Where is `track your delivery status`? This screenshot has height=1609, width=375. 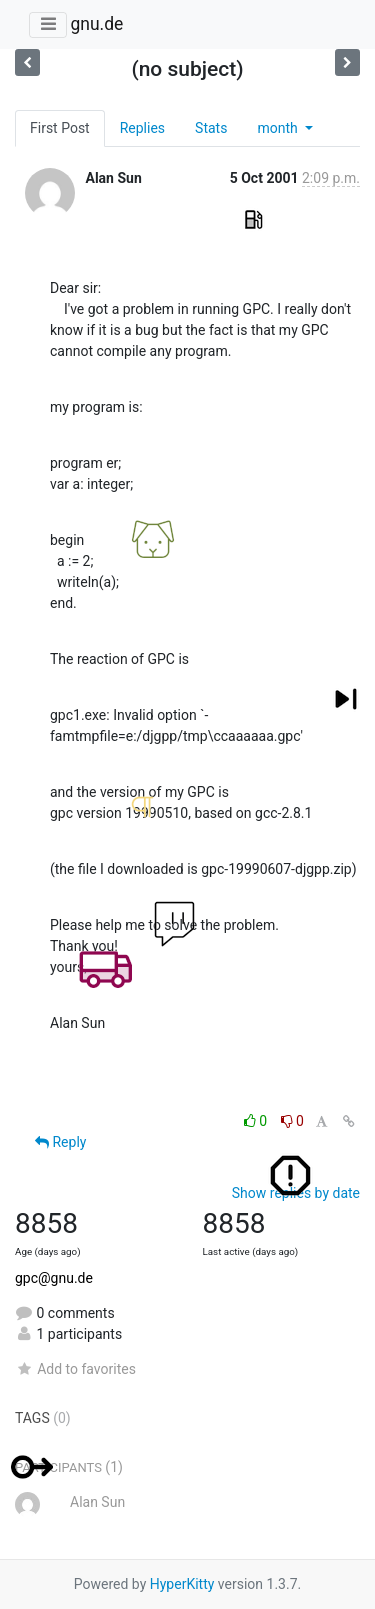 track your delivery status is located at coordinates (104, 967).